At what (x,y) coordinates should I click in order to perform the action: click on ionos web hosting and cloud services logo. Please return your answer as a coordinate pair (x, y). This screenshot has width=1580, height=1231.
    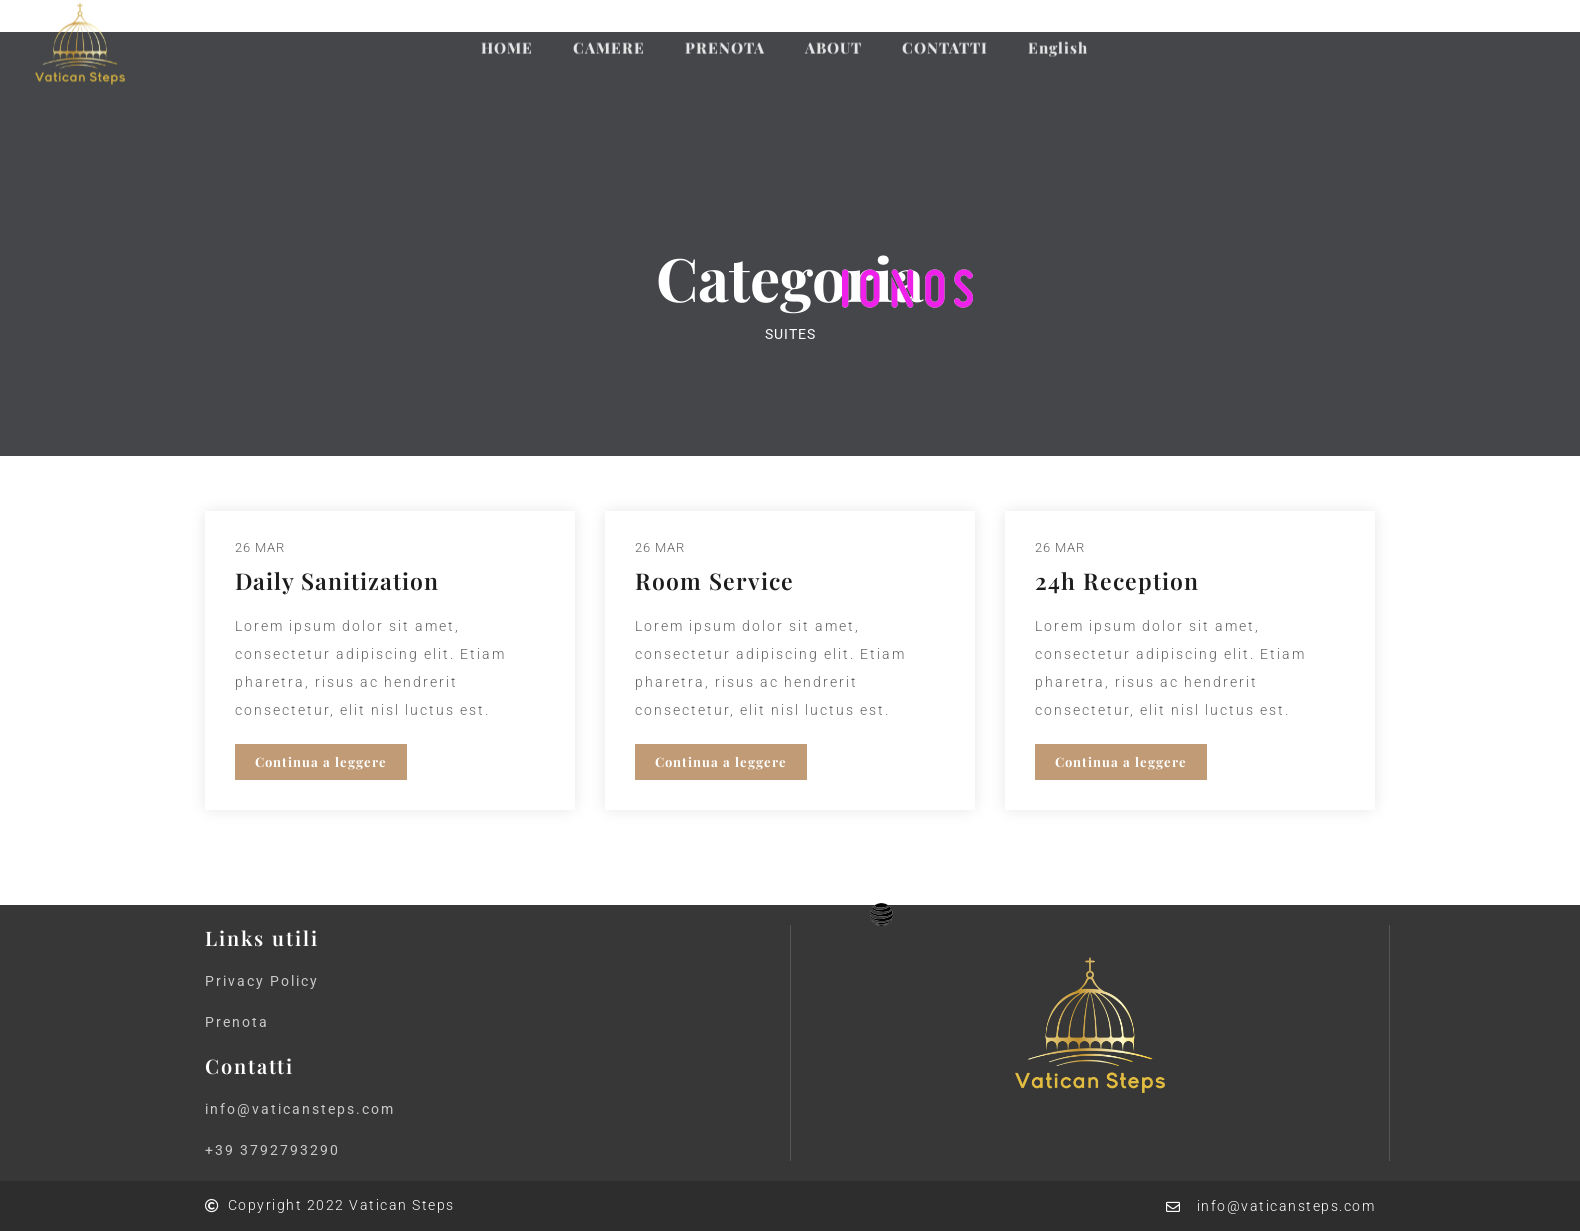
    Looking at the image, I should click on (907, 288).